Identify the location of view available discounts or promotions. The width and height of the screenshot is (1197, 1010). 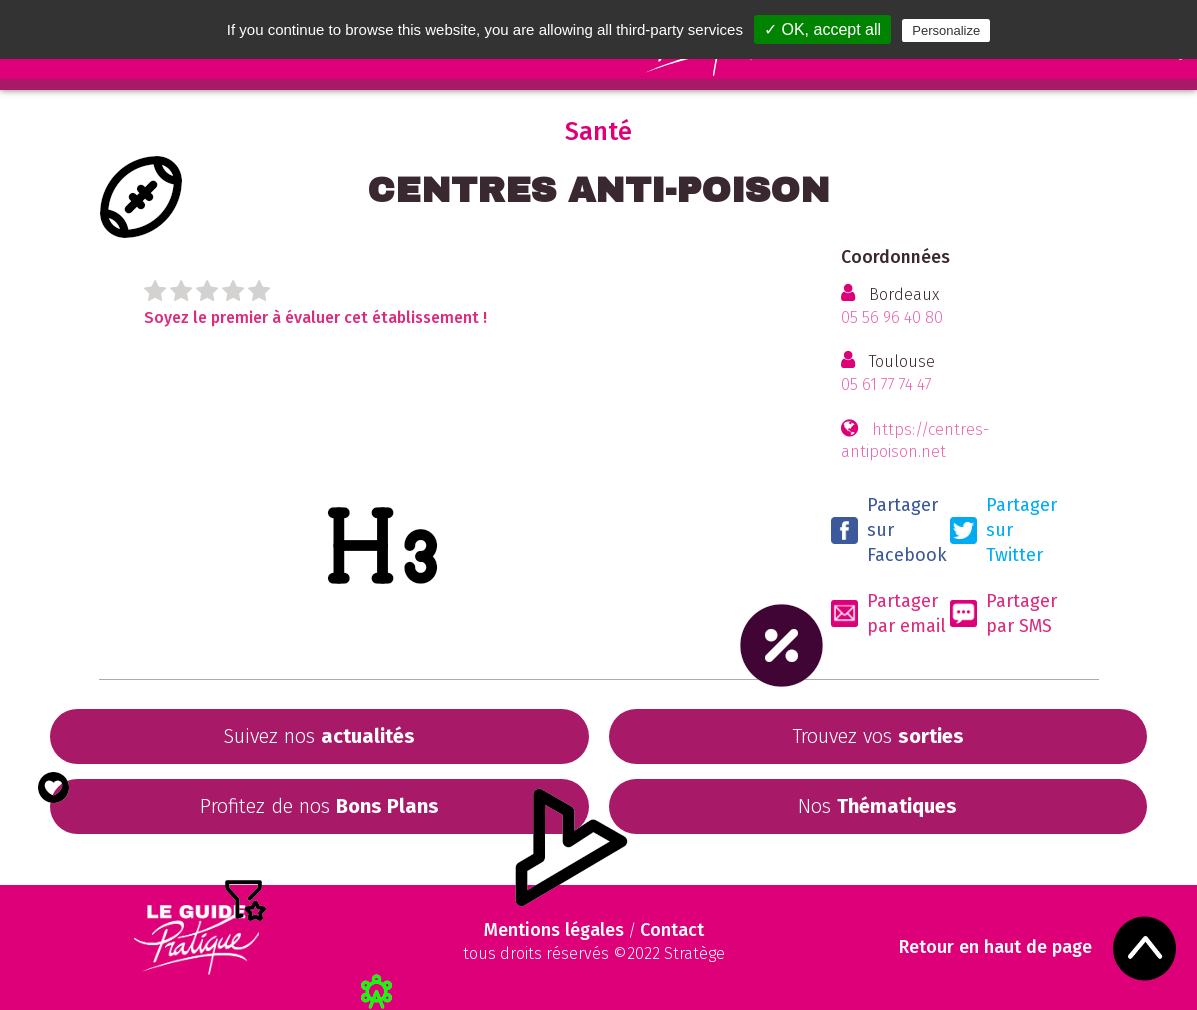
(781, 645).